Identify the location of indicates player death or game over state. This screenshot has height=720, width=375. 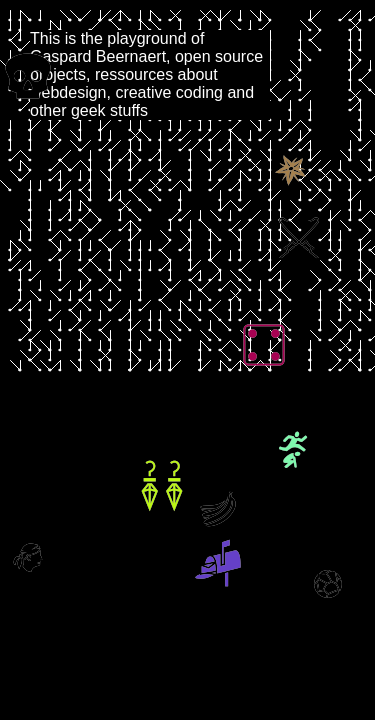
(28, 76).